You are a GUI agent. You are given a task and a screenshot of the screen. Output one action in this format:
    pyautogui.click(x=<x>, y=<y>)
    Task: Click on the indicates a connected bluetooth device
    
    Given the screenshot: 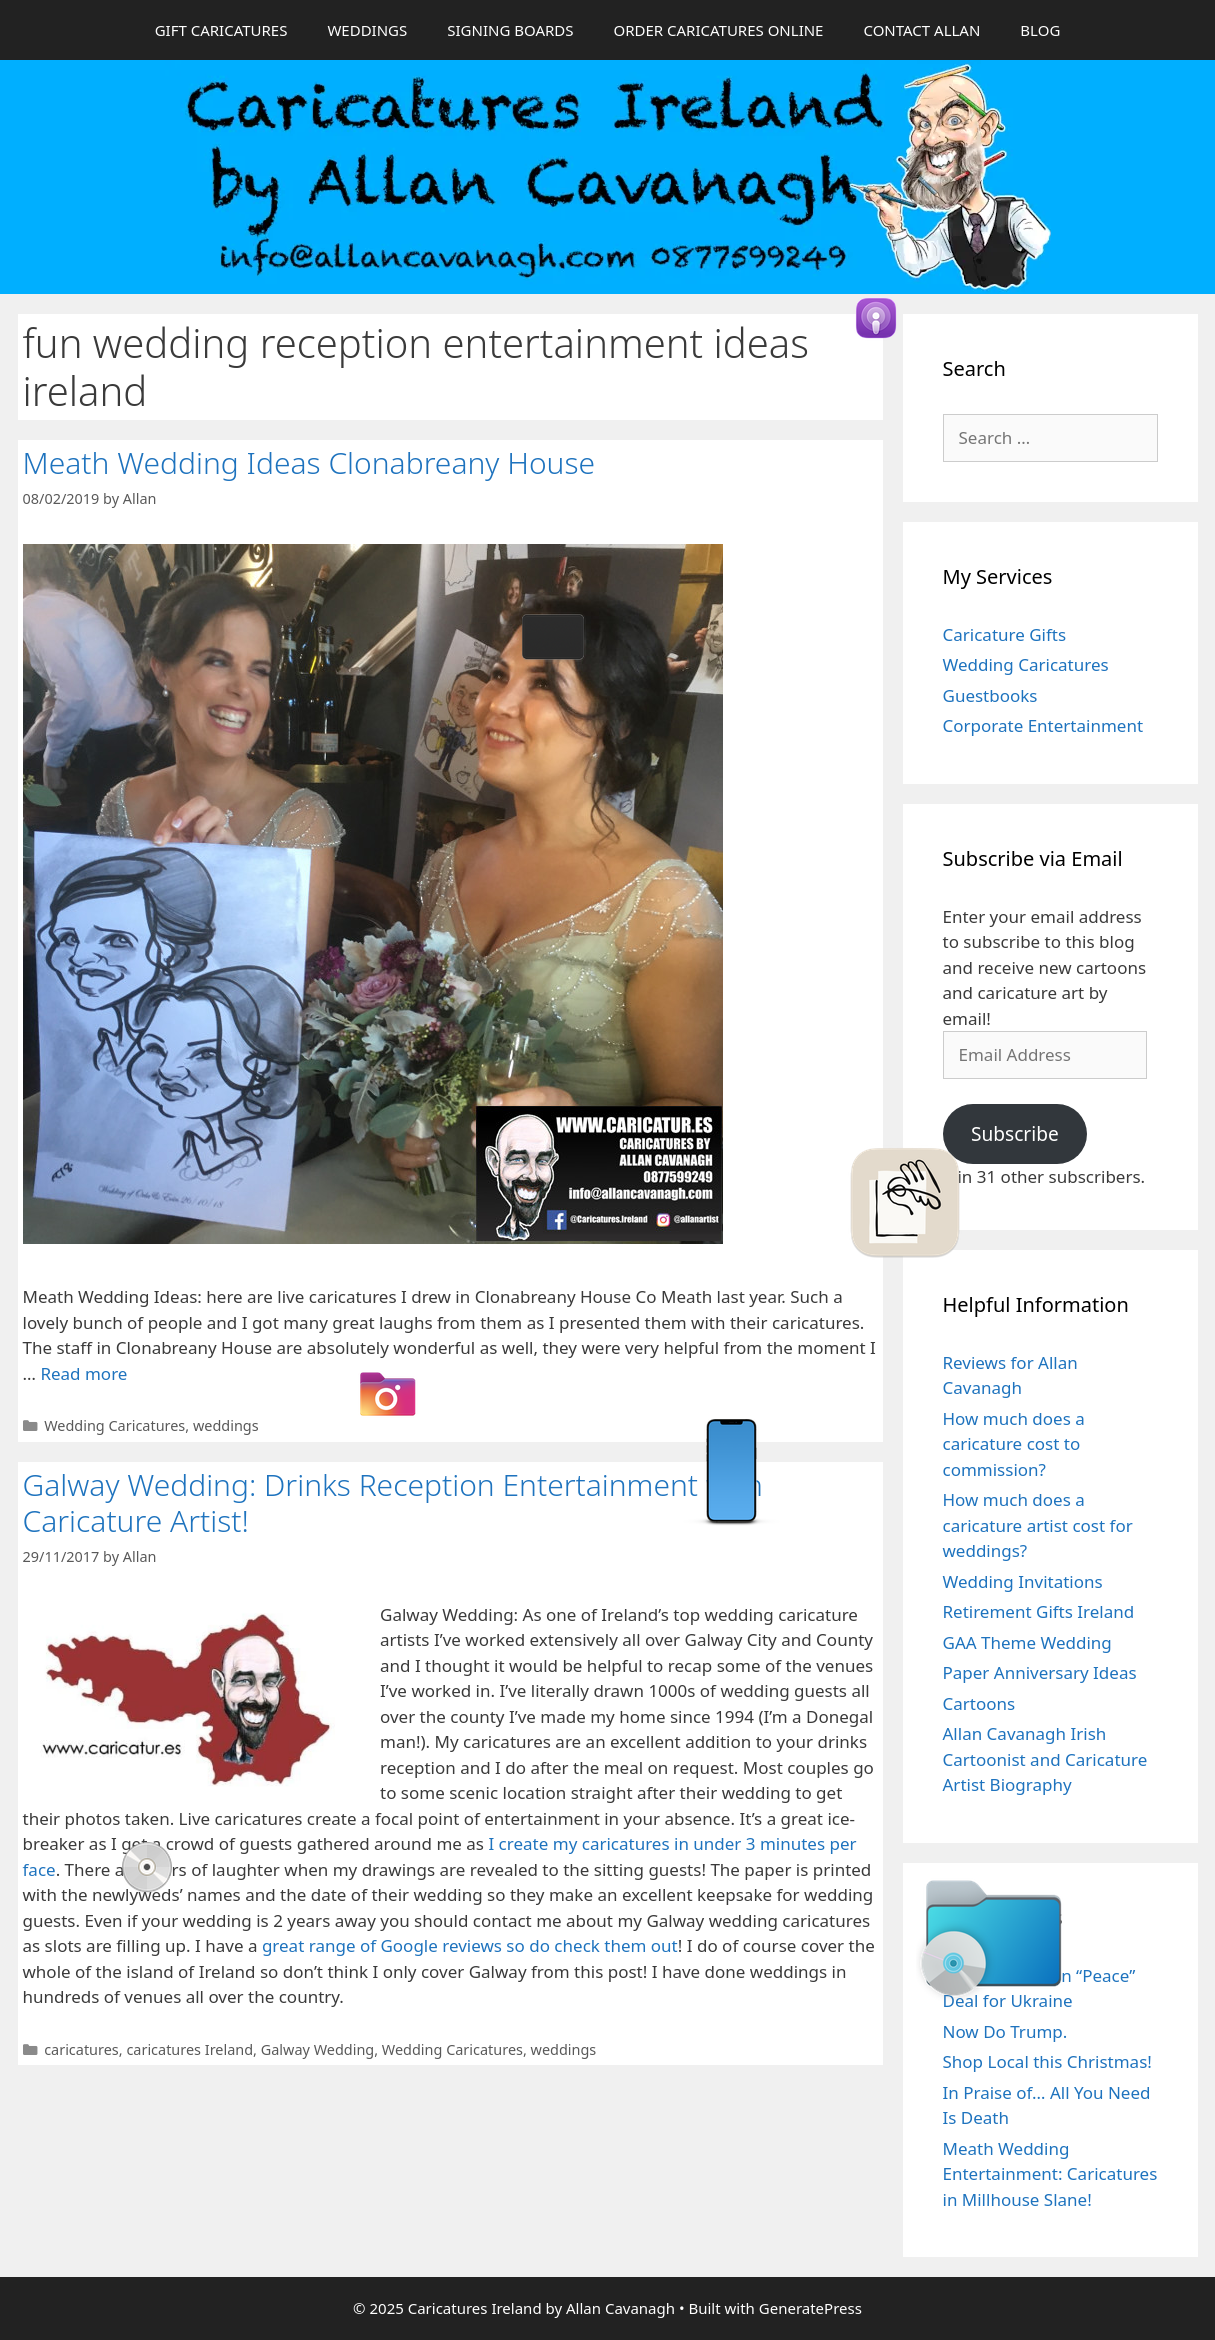 What is the action you would take?
    pyautogui.click(x=553, y=637)
    